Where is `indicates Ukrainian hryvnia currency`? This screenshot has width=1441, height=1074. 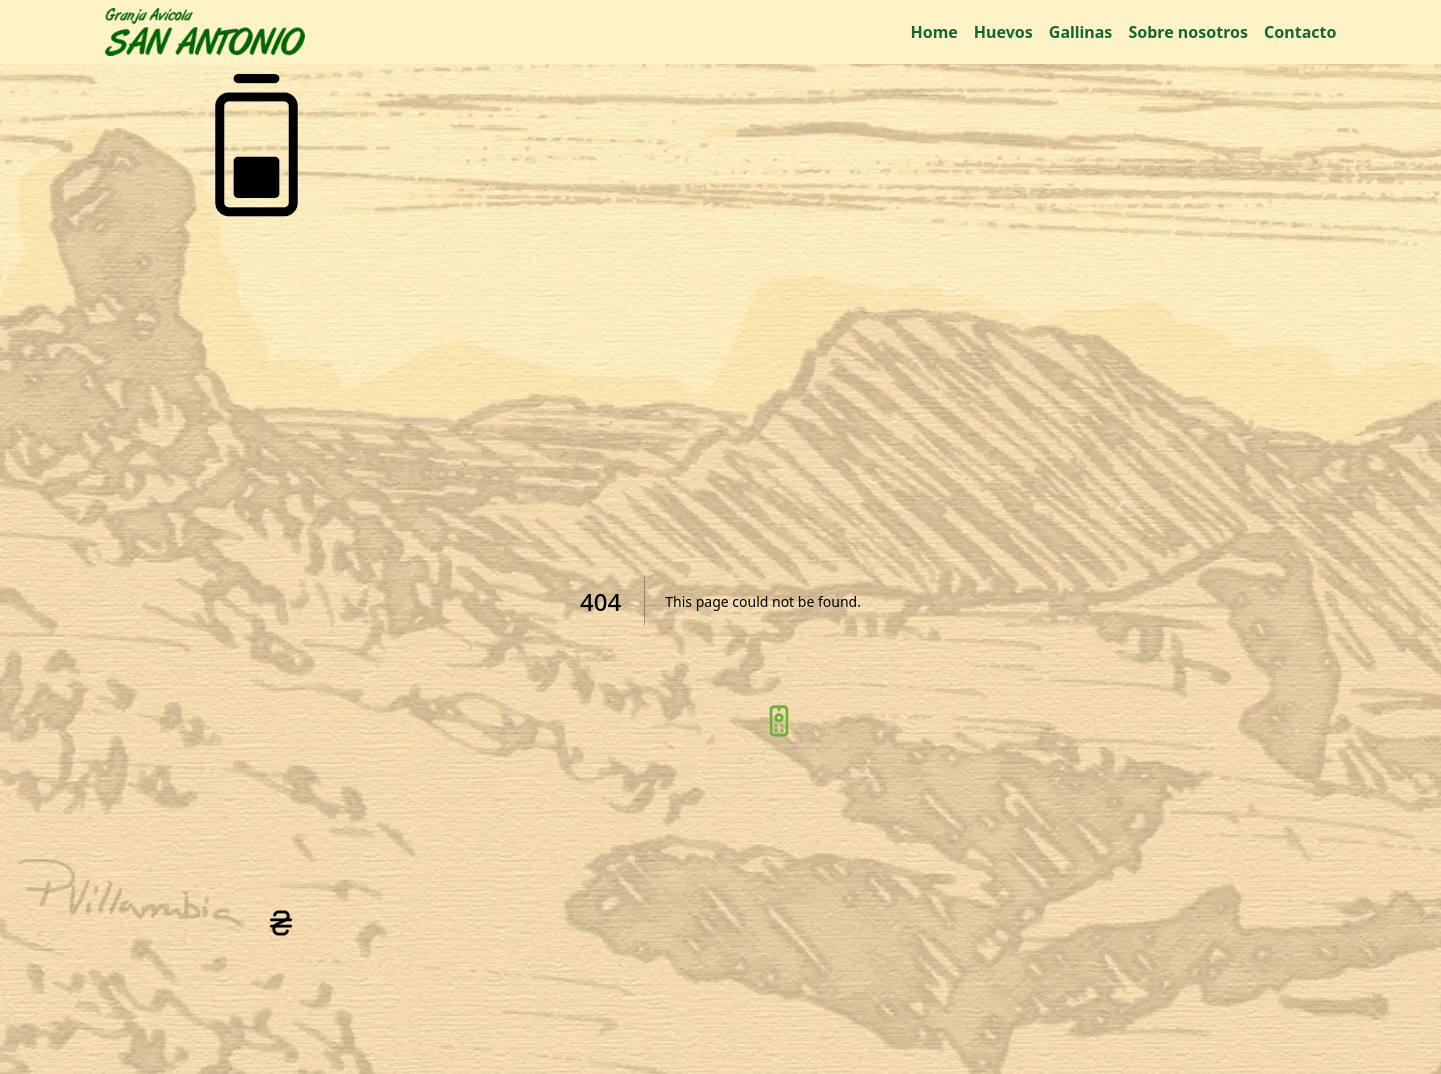
indicates Ukrainian hryvnia currency is located at coordinates (281, 923).